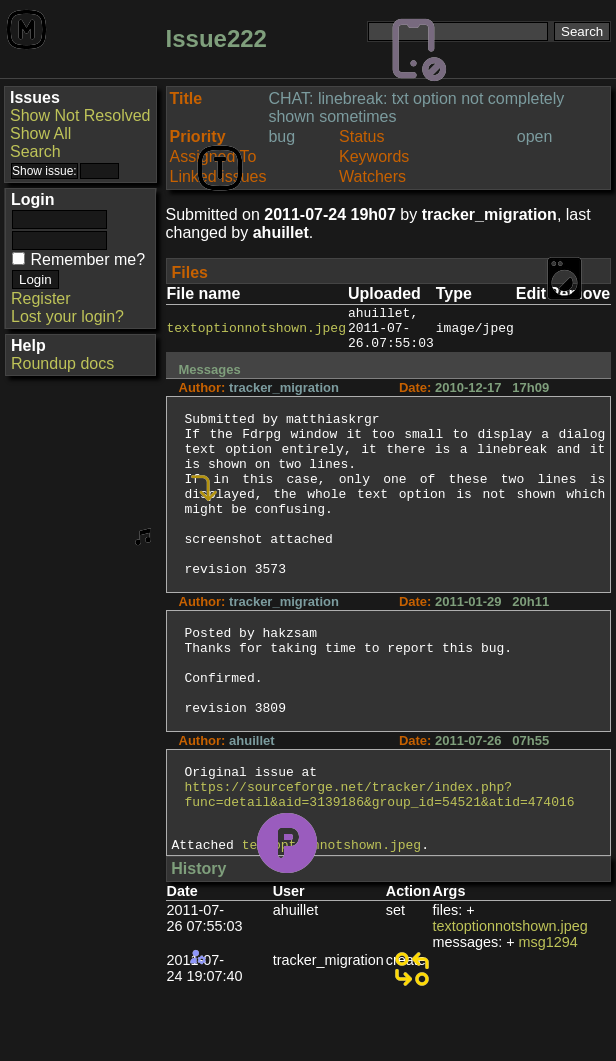 This screenshot has height=1061, width=616. I want to click on transform or convert selected object, so click(412, 969).